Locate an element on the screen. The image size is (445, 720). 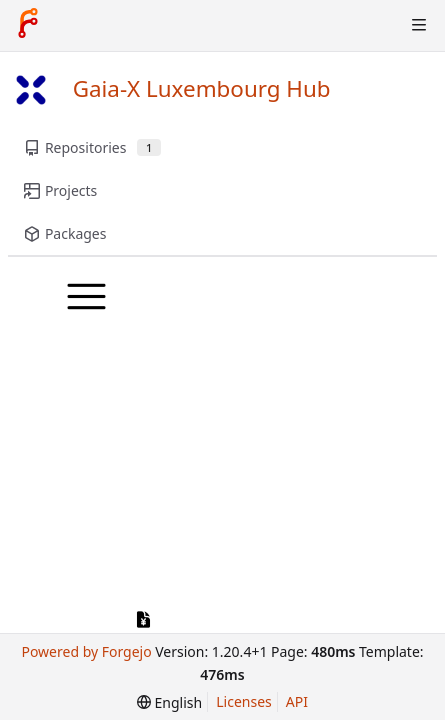
open navigation menu is located at coordinates (86, 296).